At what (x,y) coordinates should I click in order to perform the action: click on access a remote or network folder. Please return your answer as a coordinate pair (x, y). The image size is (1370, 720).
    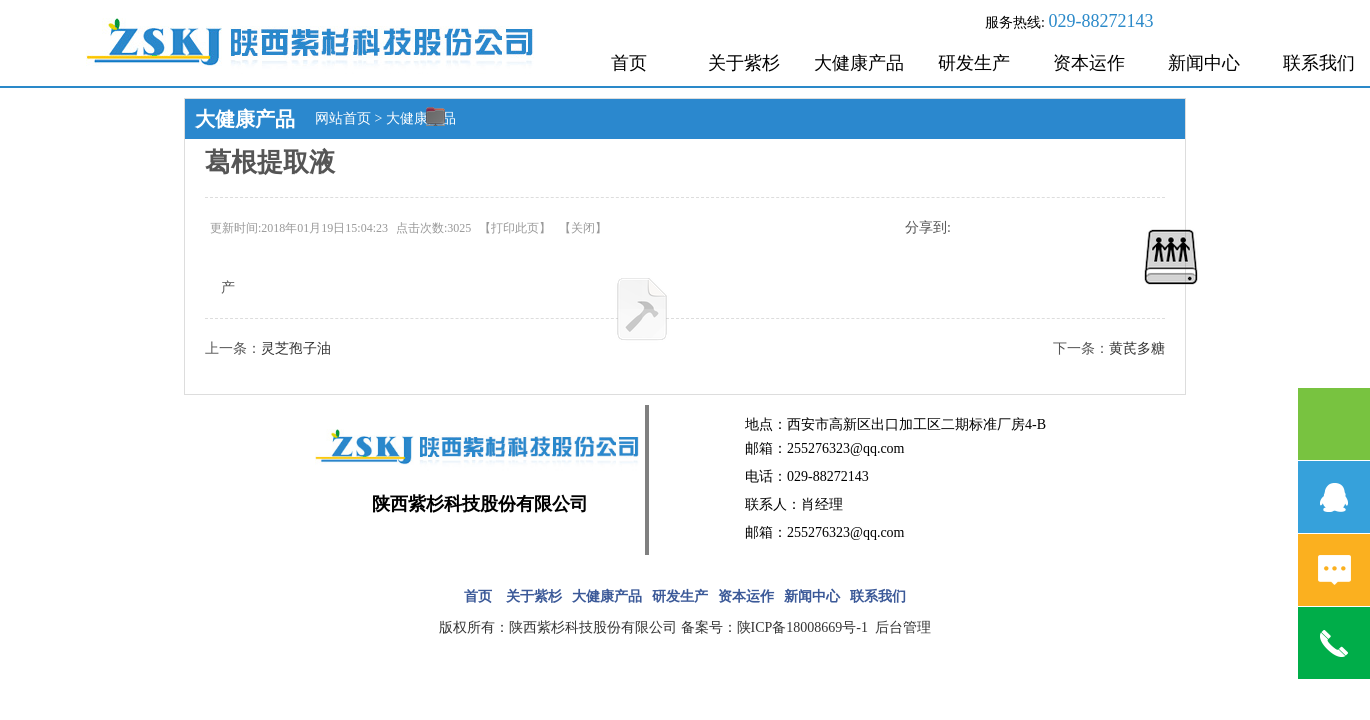
    Looking at the image, I should click on (435, 116).